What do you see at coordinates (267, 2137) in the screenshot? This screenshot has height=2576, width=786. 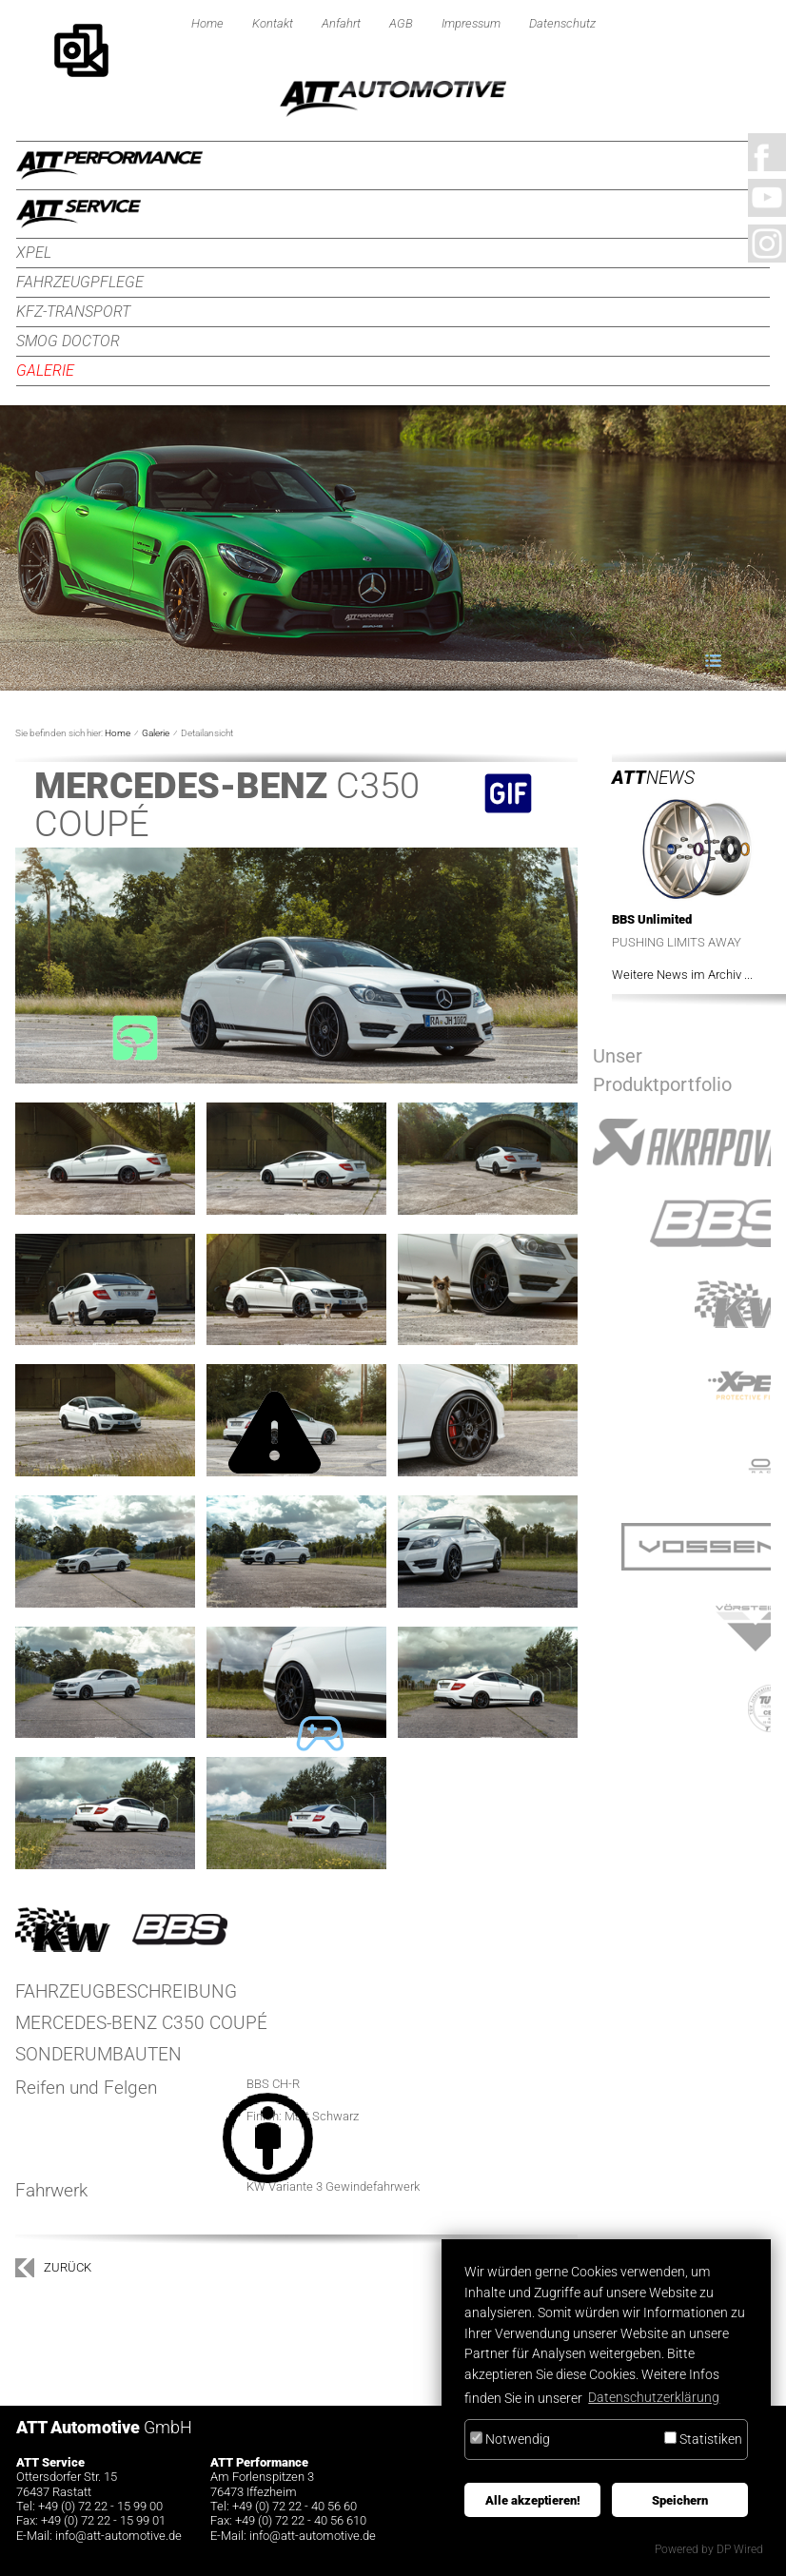 I see `view attribution or credits information` at bounding box center [267, 2137].